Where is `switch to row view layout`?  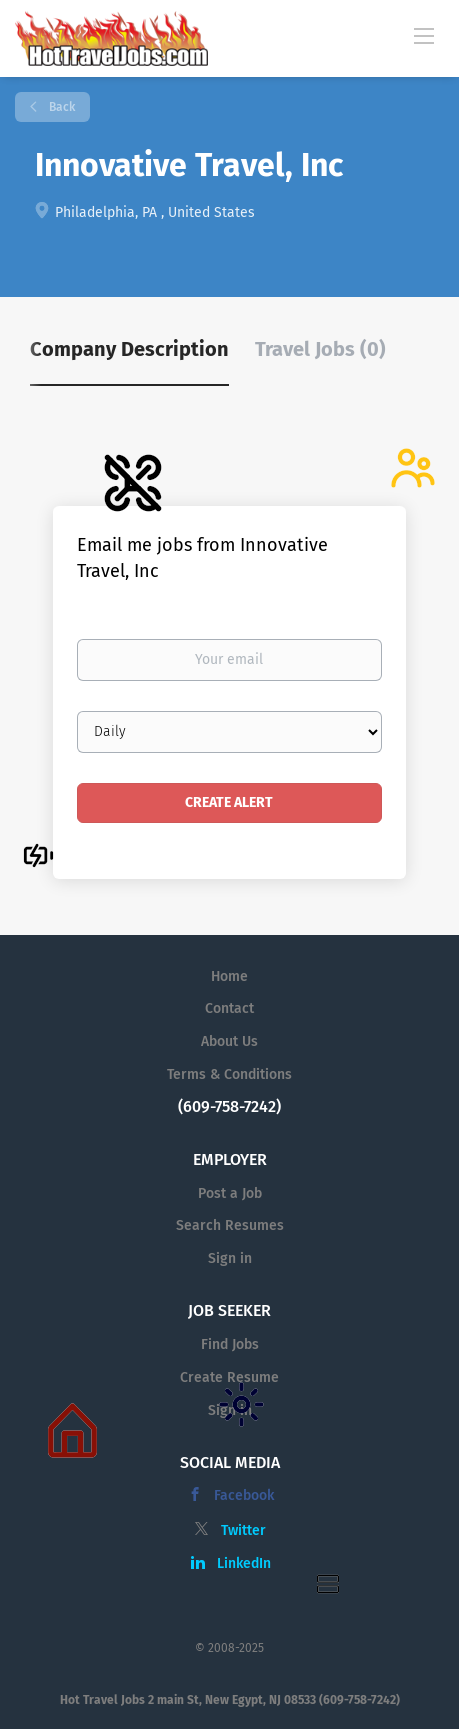 switch to row view layout is located at coordinates (328, 1584).